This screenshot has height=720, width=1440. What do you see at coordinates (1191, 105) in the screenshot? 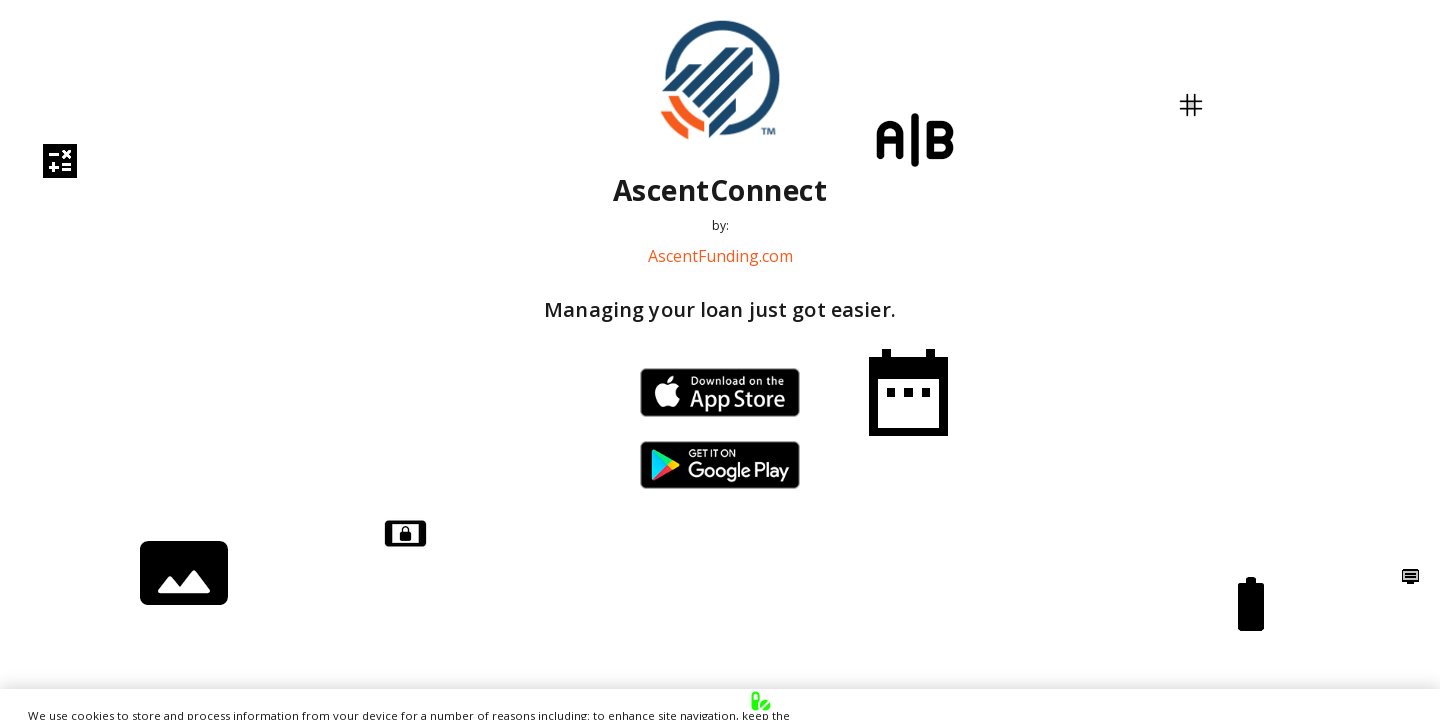
I see `add or view hashtags` at bounding box center [1191, 105].